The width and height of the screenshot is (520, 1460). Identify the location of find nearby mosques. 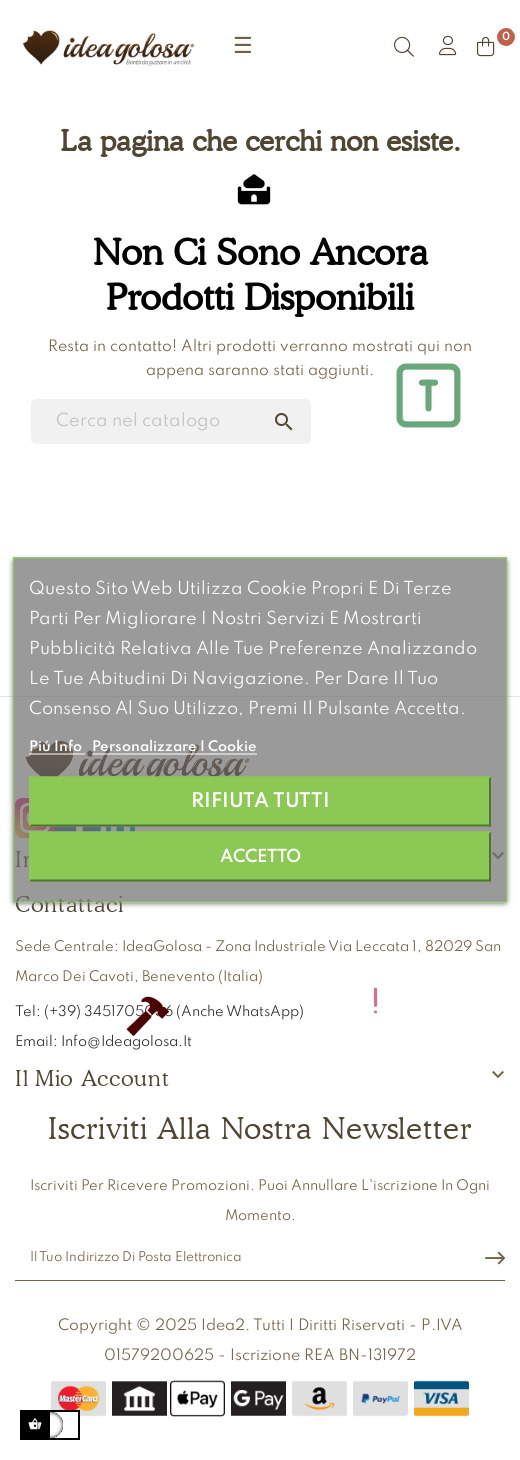
(254, 190).